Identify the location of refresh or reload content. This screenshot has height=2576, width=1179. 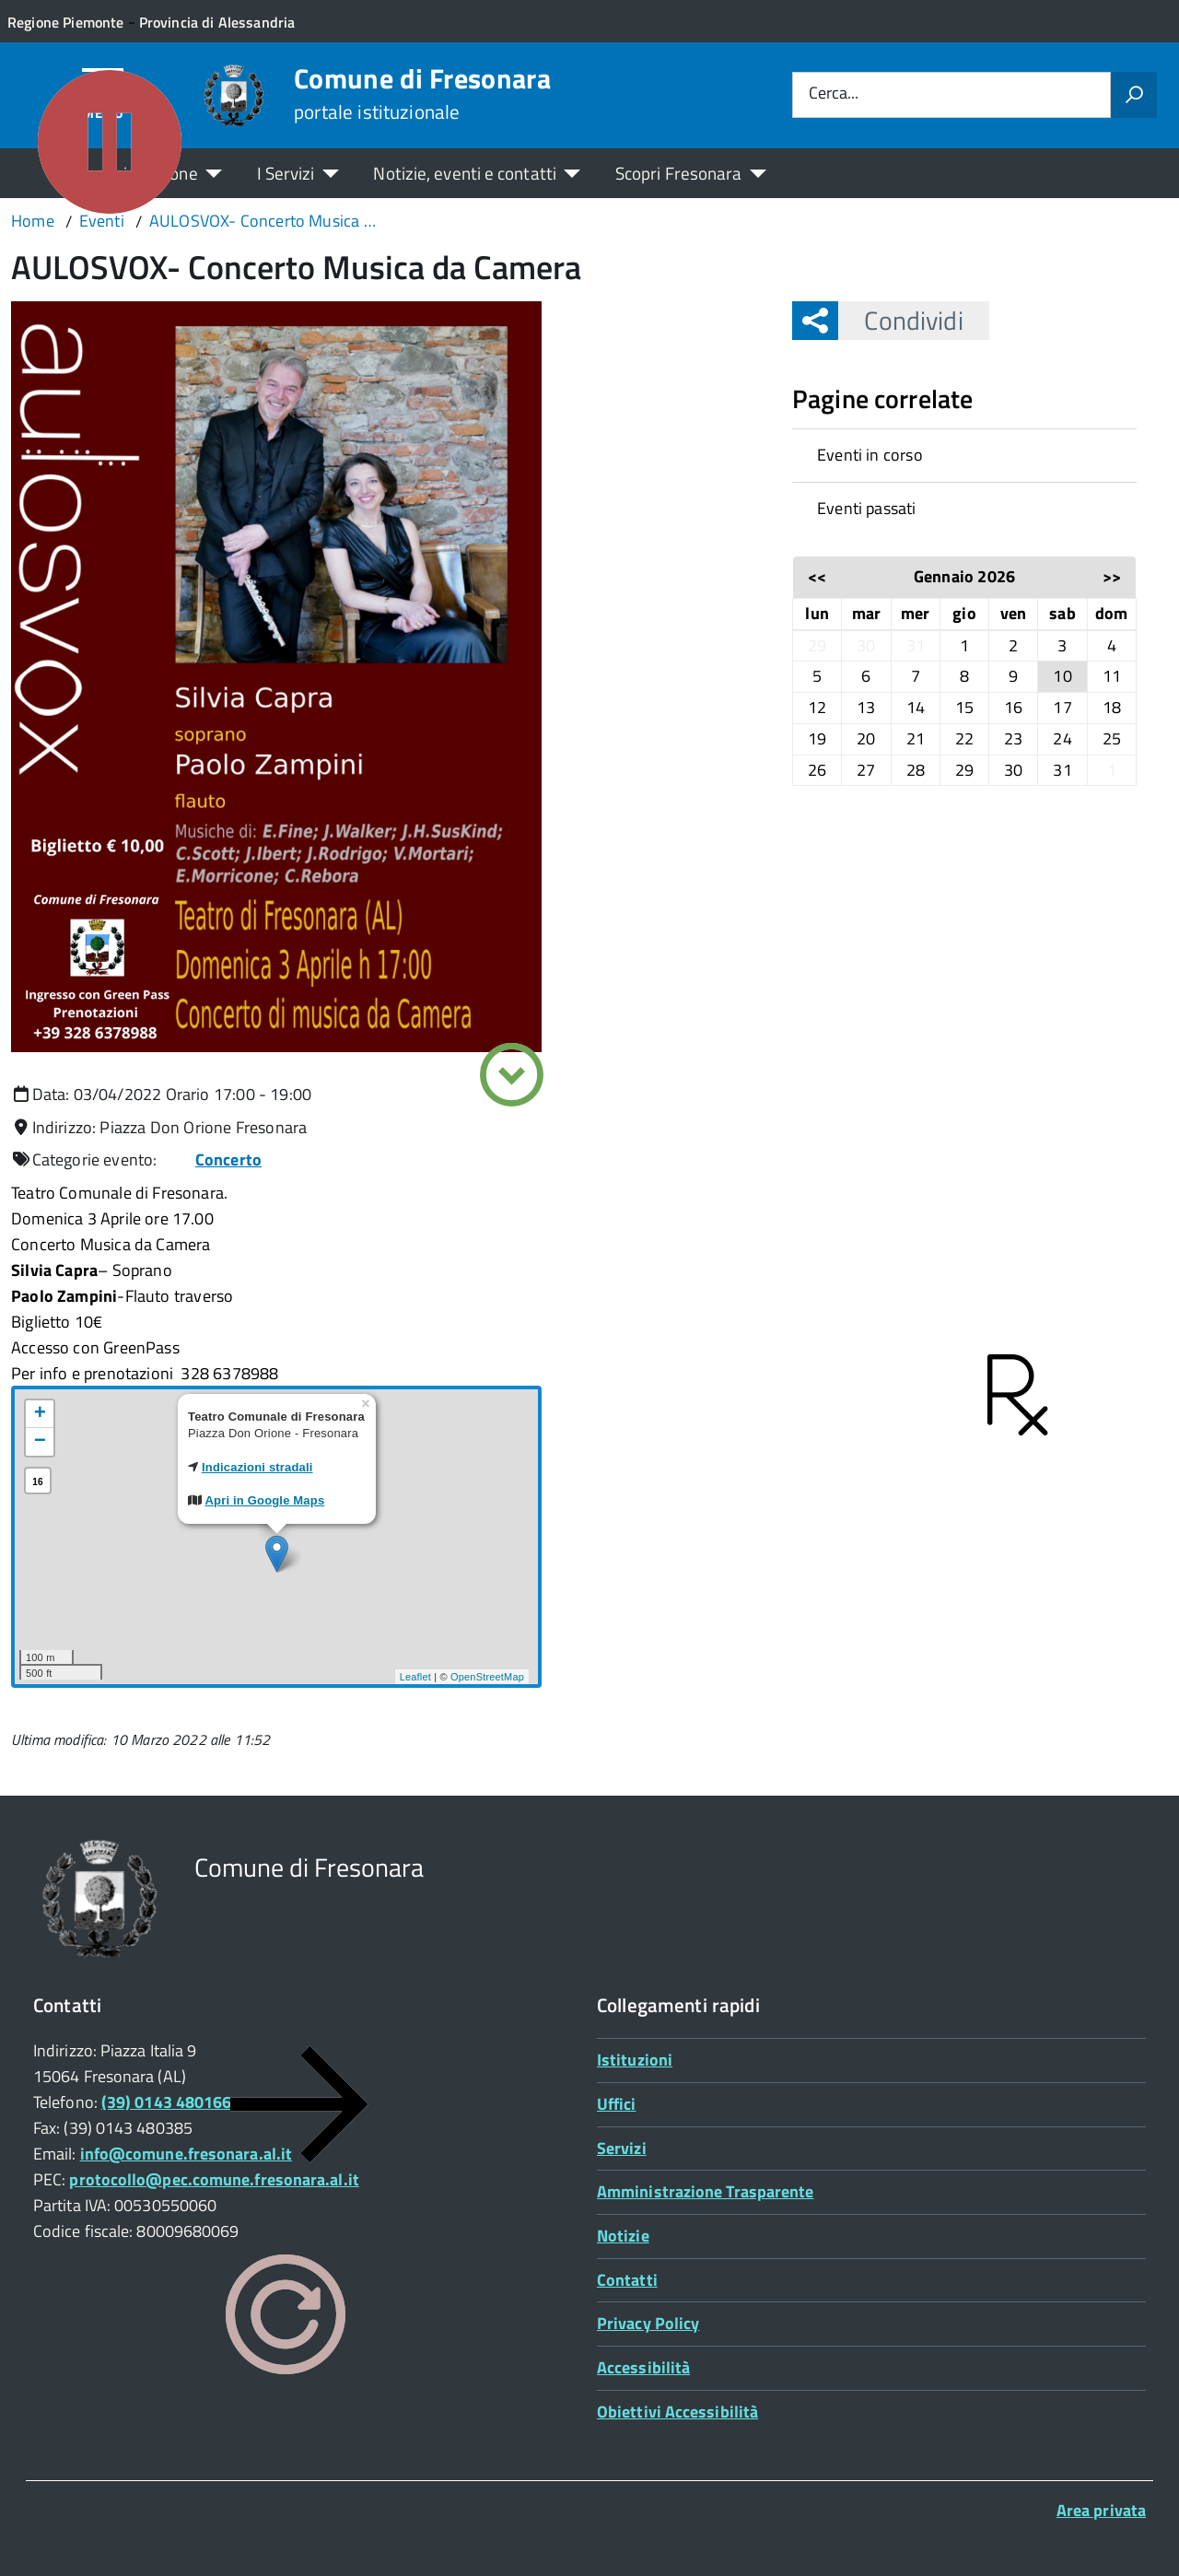
(286, 2314).